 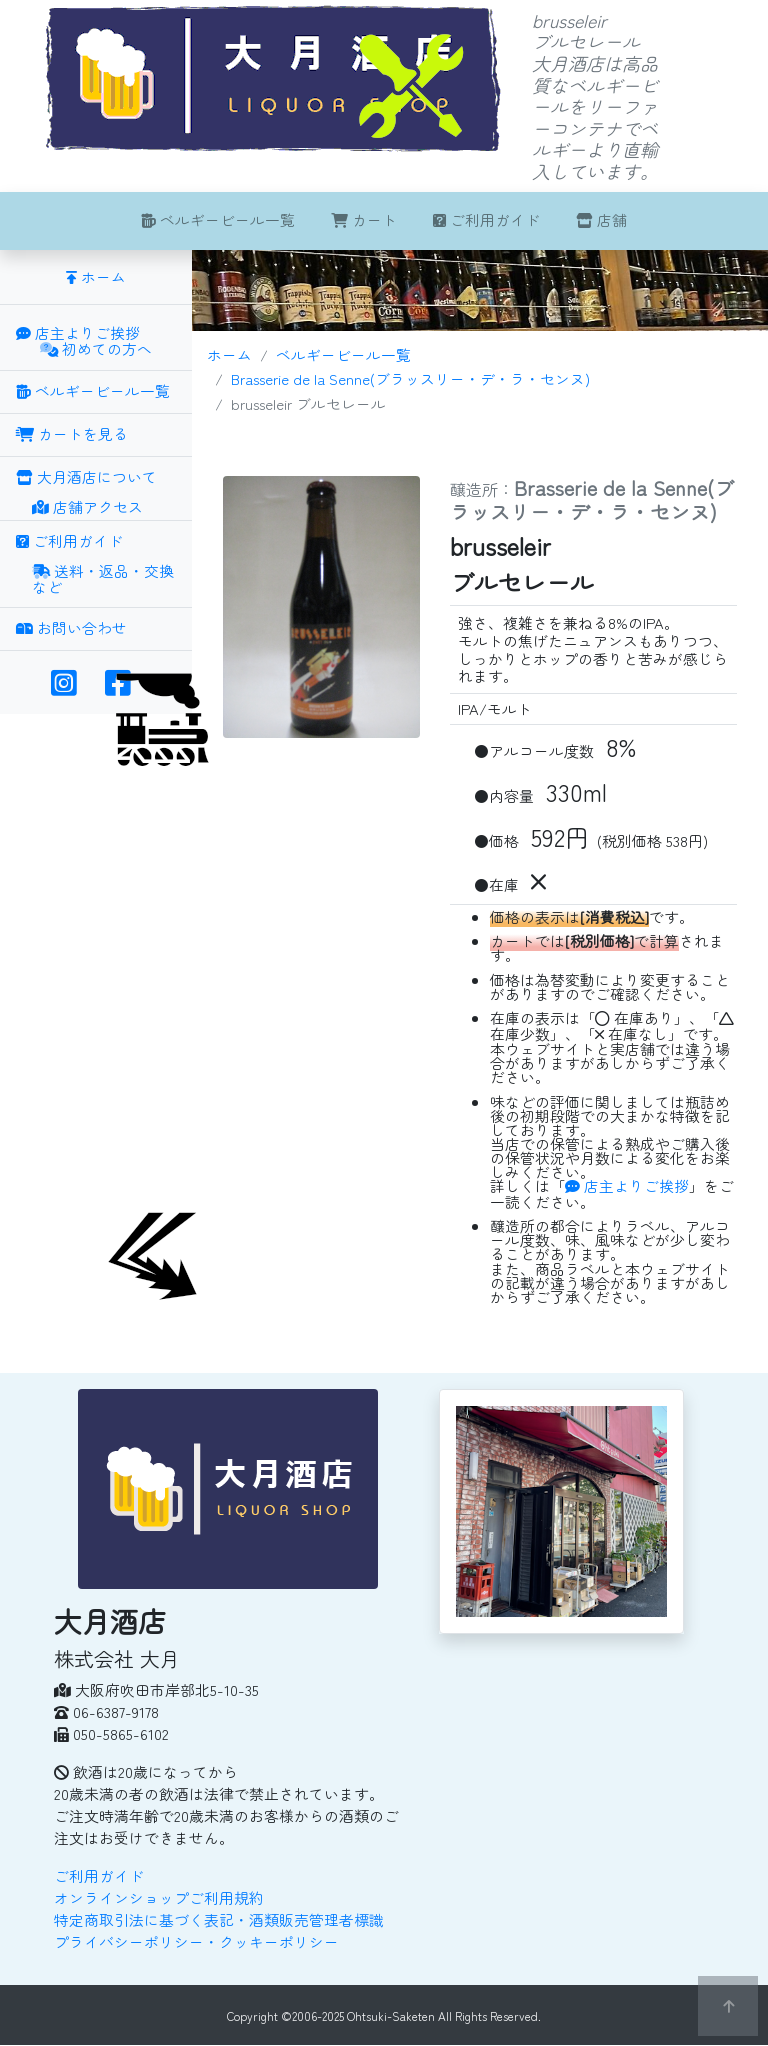 I want to click on access train or railway games, so click(x=162, y=719).